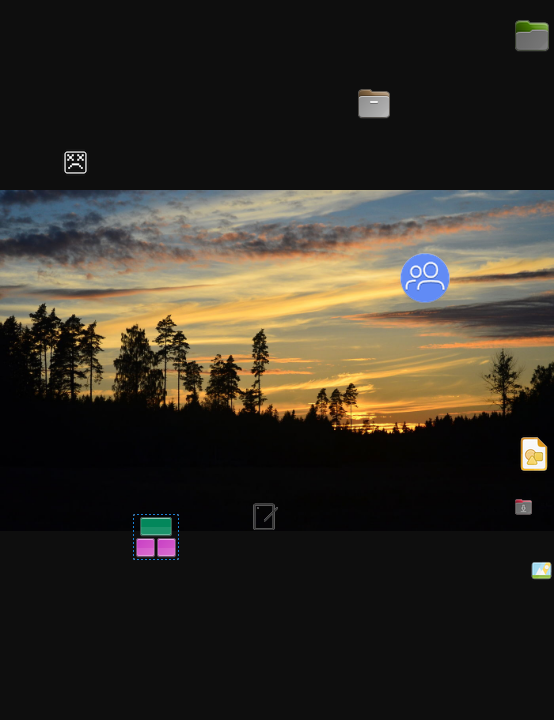 This screenshot has width=554, height=720. What do you see at coordinates (374, 103) in the screenshot?
I see `open the nautilus file manager` at bounding box center [374, 103].